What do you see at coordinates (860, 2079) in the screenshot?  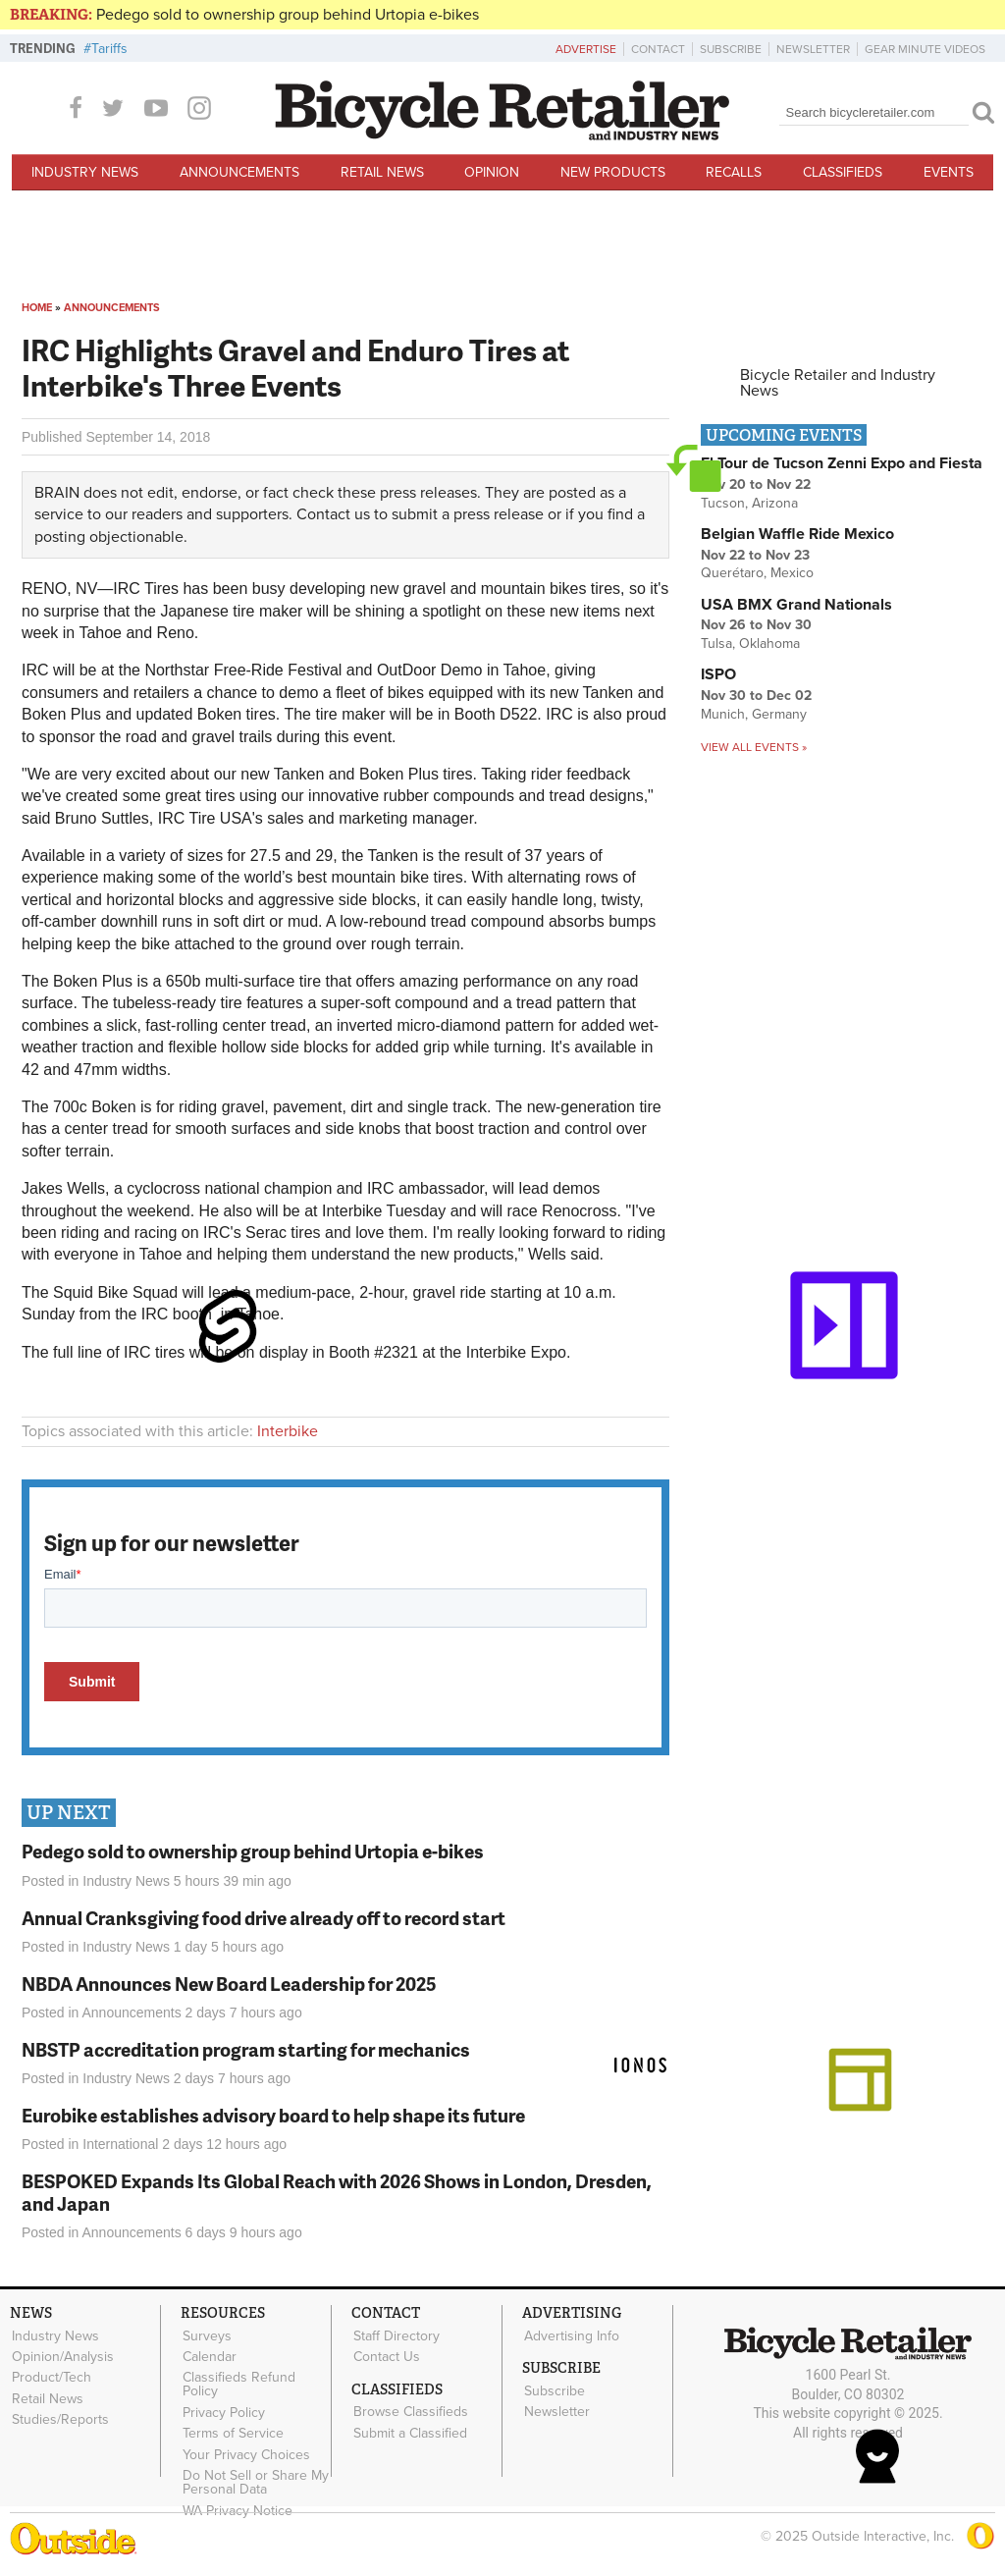 I see `change page layout options` at bounding box center [860, 2079].